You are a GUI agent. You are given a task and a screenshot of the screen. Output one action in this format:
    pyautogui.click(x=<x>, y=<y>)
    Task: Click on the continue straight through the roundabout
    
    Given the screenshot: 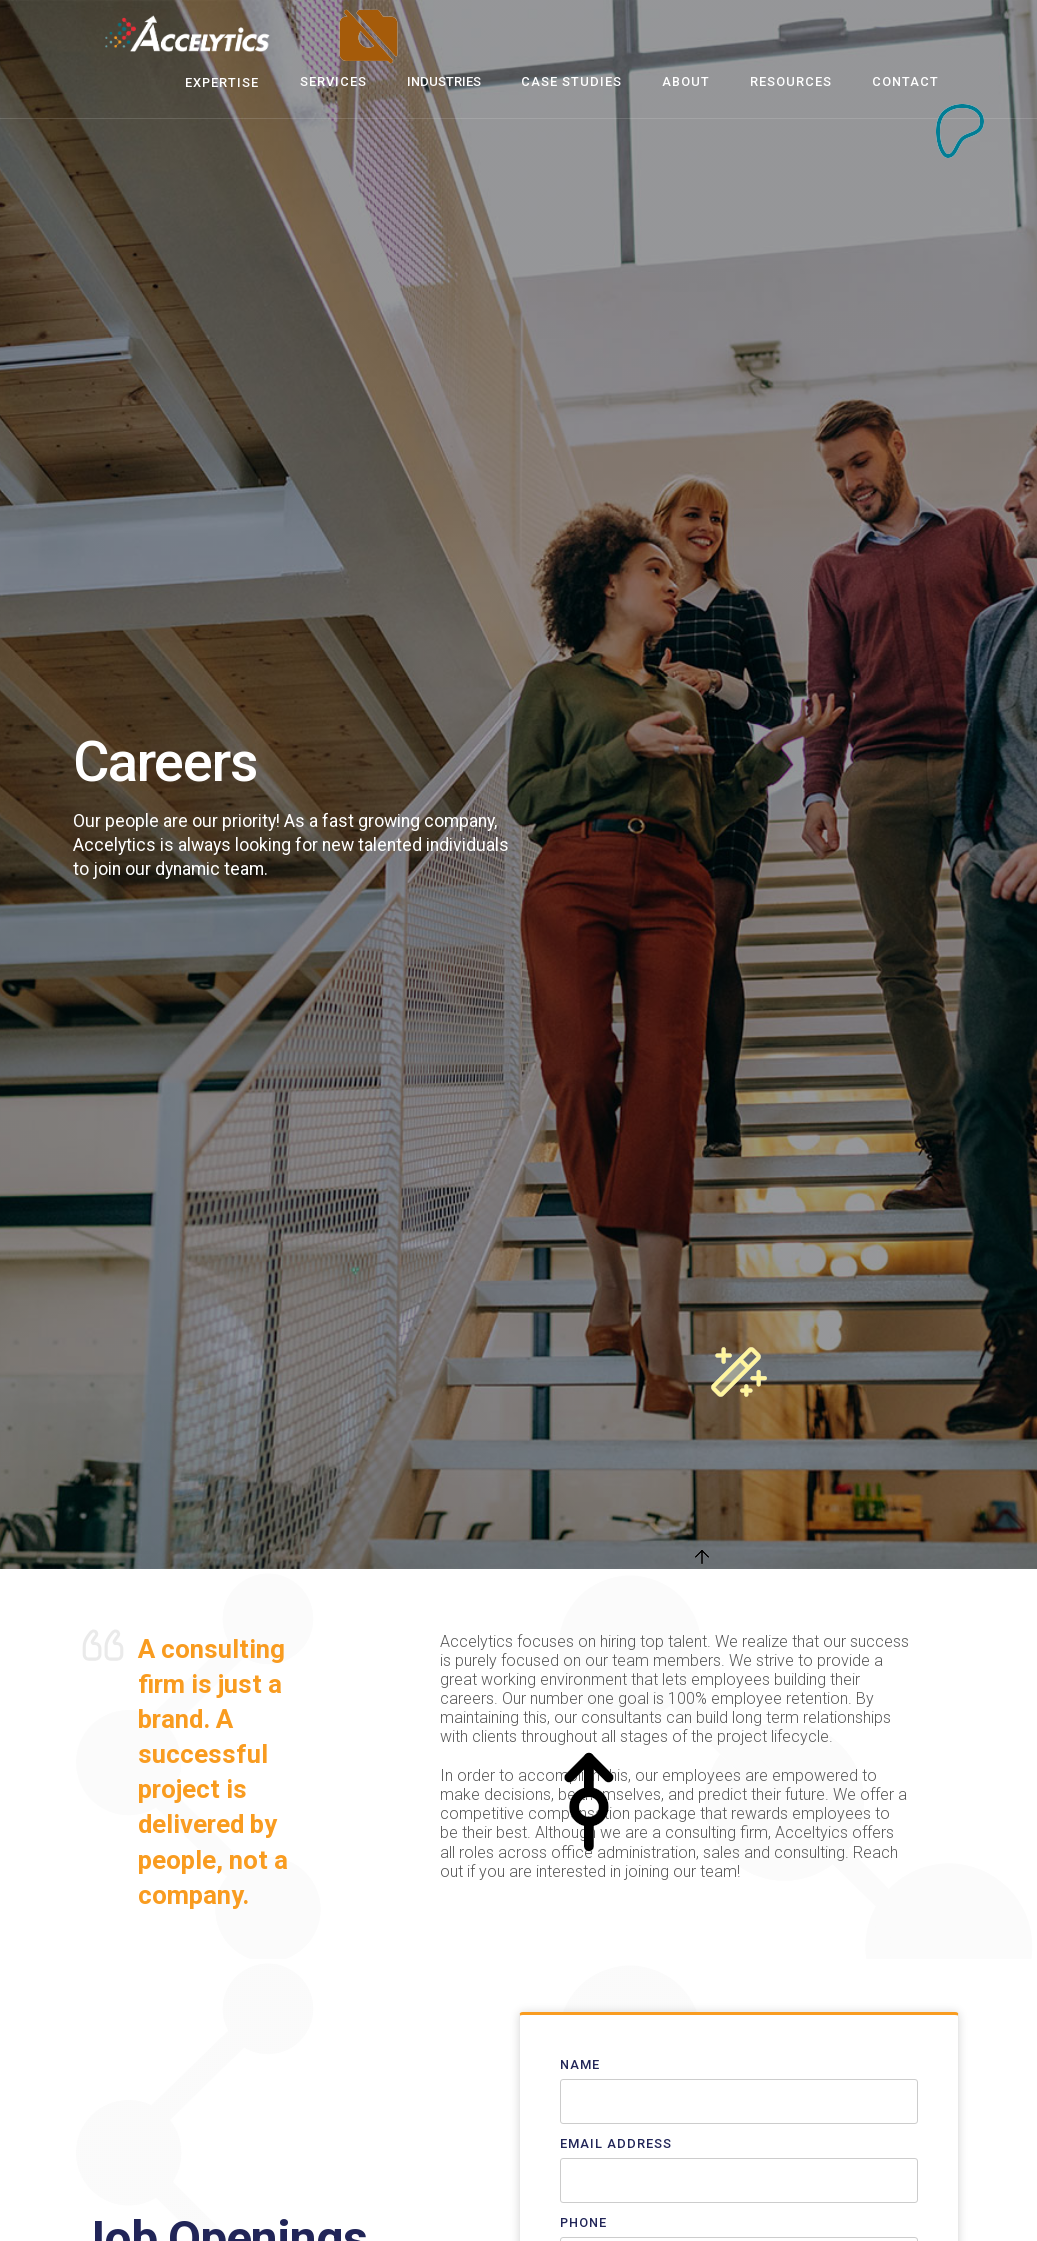 What is the action you would take?
    pyautogui.click(x=584, y=1802)
    